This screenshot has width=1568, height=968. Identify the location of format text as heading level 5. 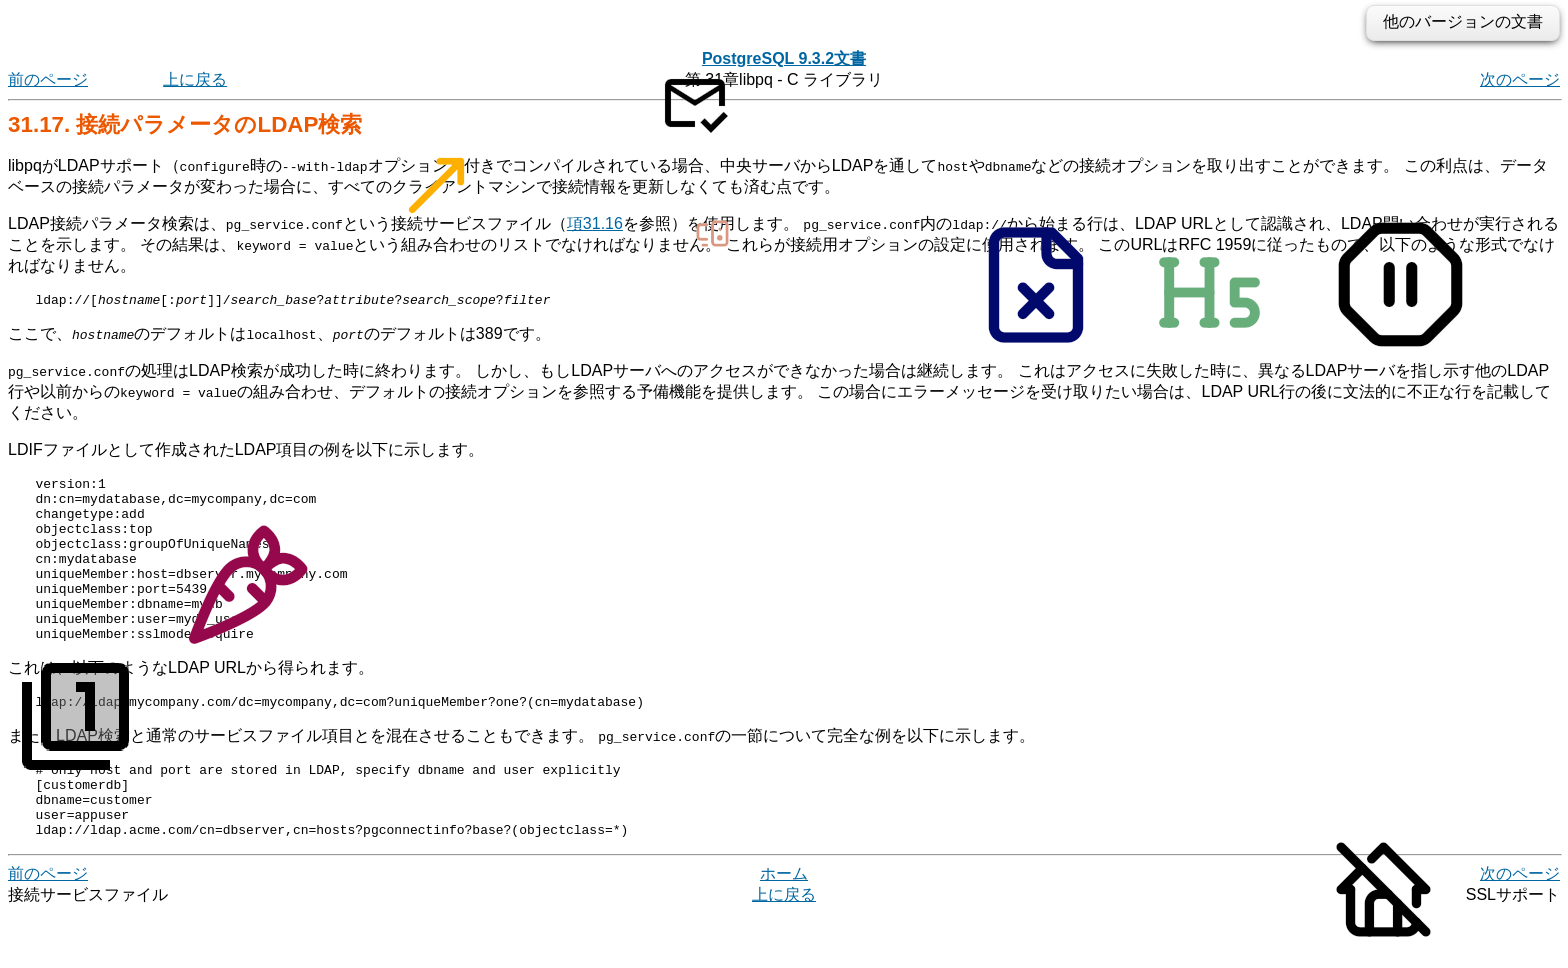
(1209, 292).